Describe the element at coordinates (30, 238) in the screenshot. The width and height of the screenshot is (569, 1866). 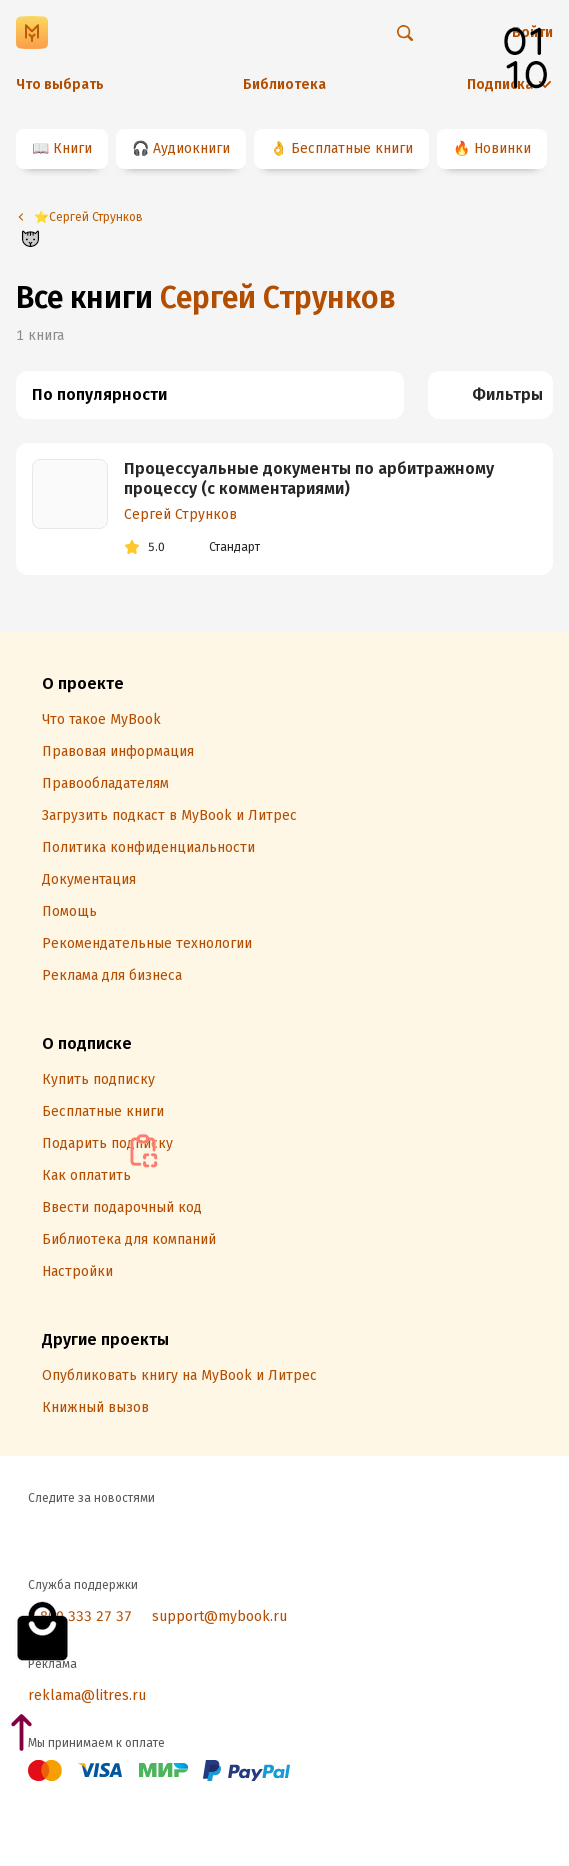
I see `view pet or animal-related content` at that location.